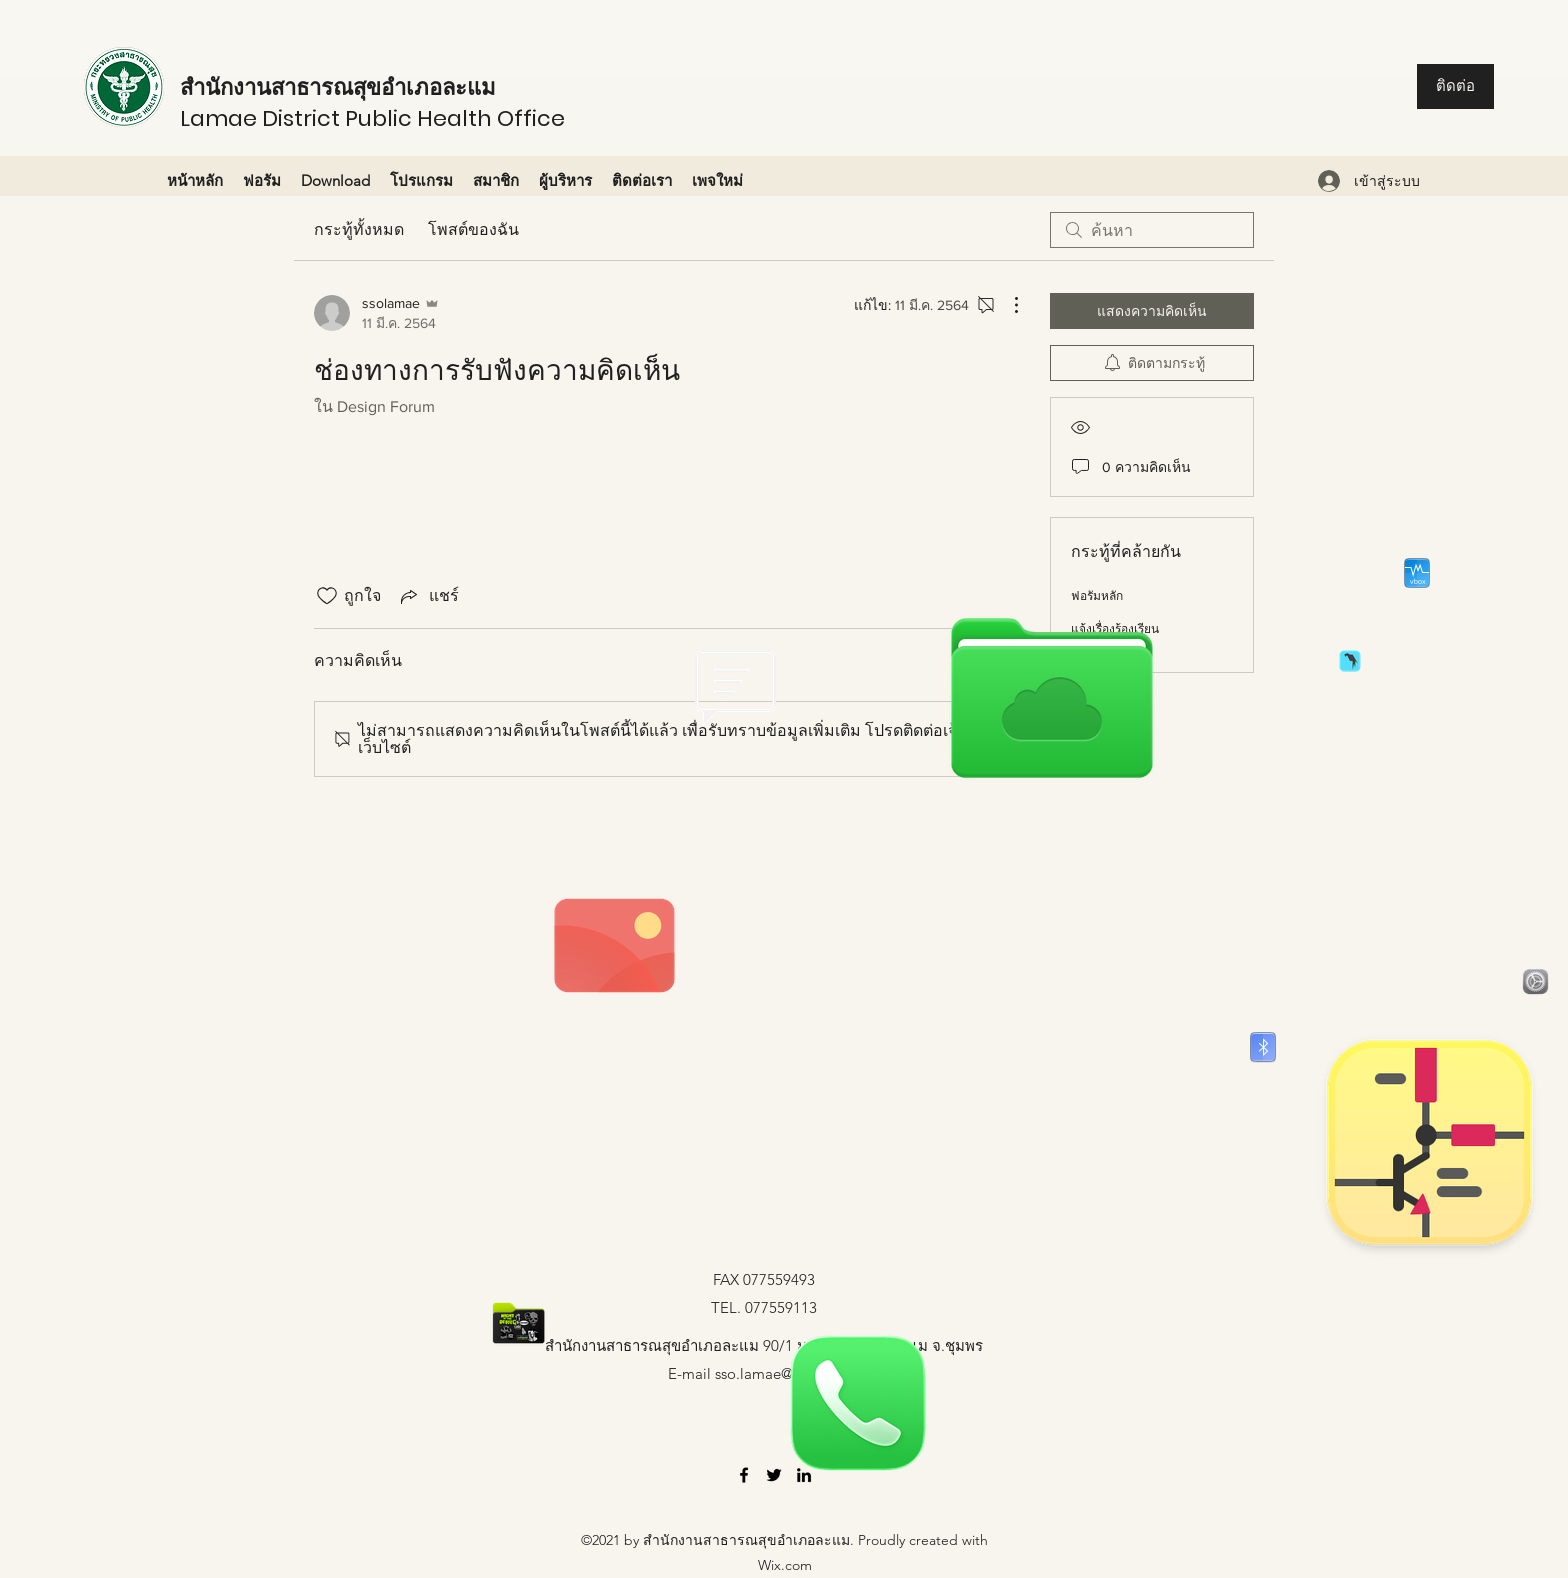 The image size is (1568, 1578). Describe the element at coordinates (1263, 1047) in the screenshot. I see `access bluetooth settings` at that location.